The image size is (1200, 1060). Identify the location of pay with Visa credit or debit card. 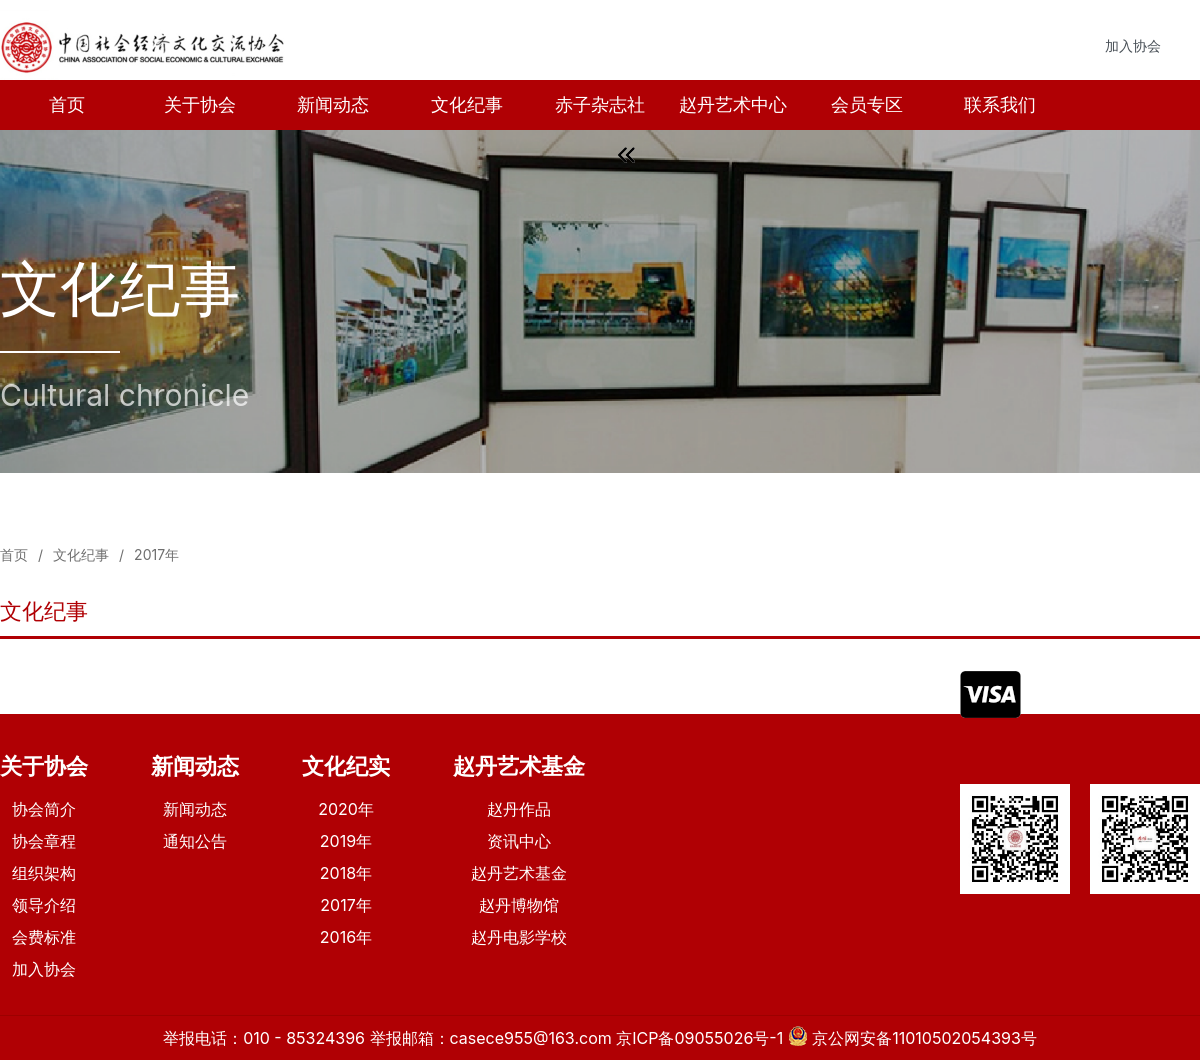
(990, 694).